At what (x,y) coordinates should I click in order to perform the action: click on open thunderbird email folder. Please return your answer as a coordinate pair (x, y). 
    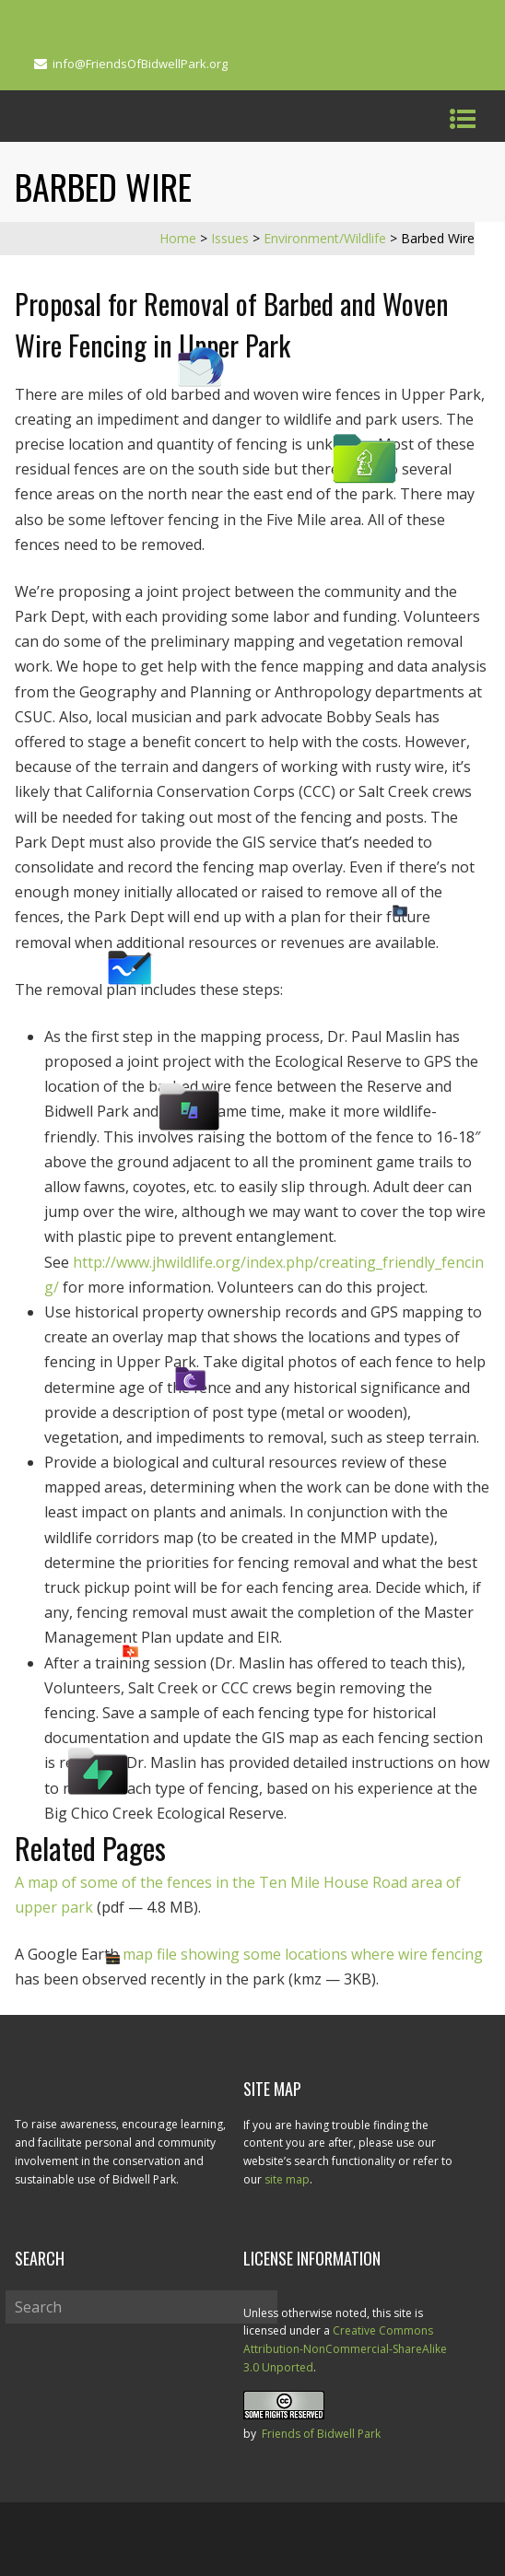
    Looking at the image, I should click on (199, 370).